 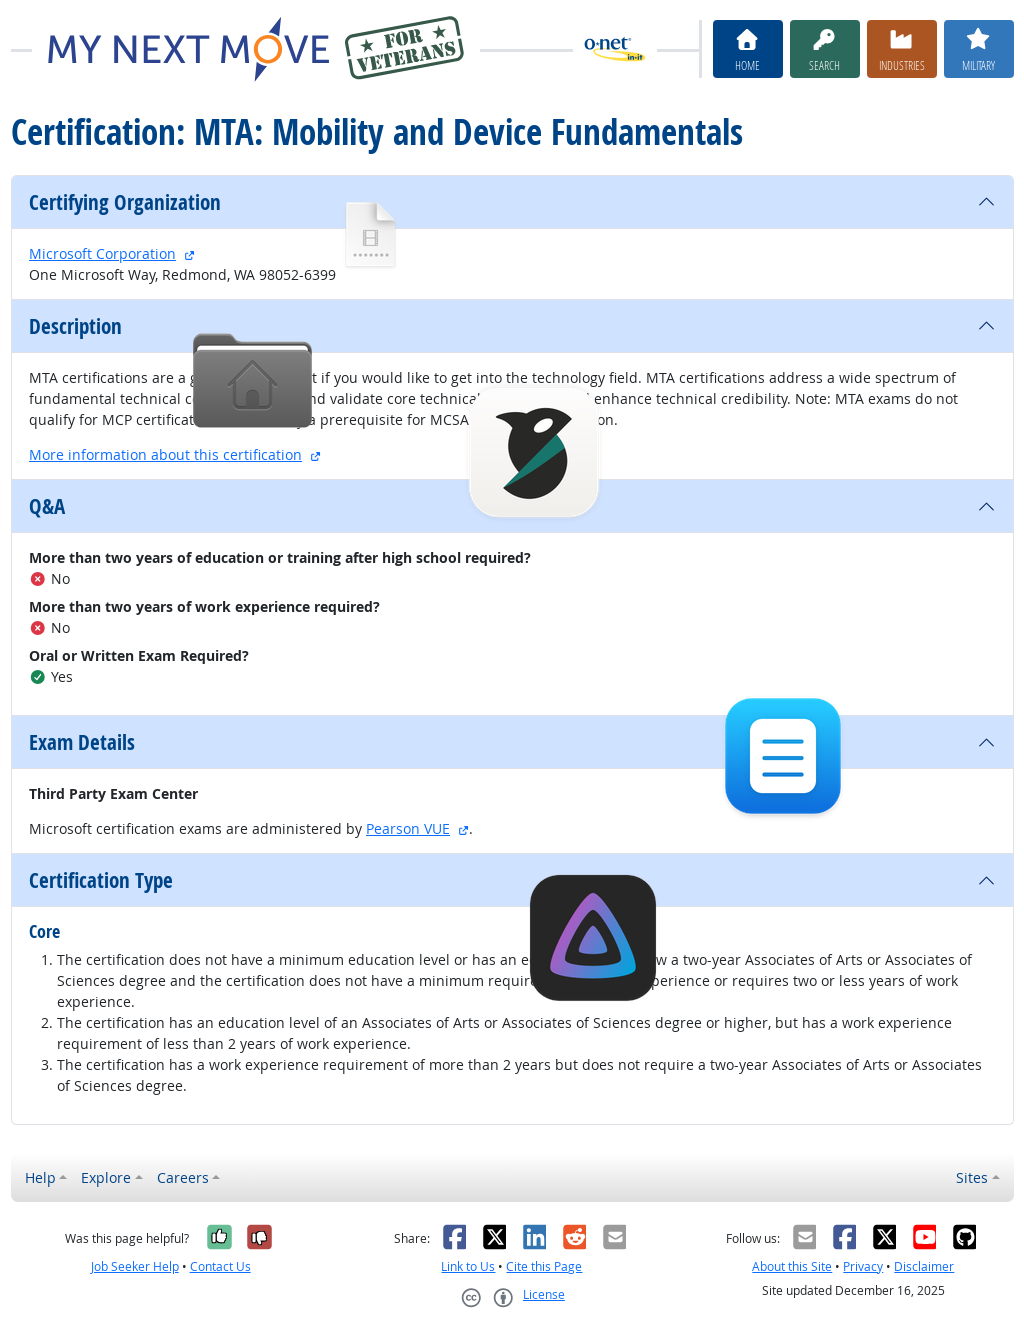 I want to click on a subtitle file (.srt) for video content, so click(x=370, y=235).